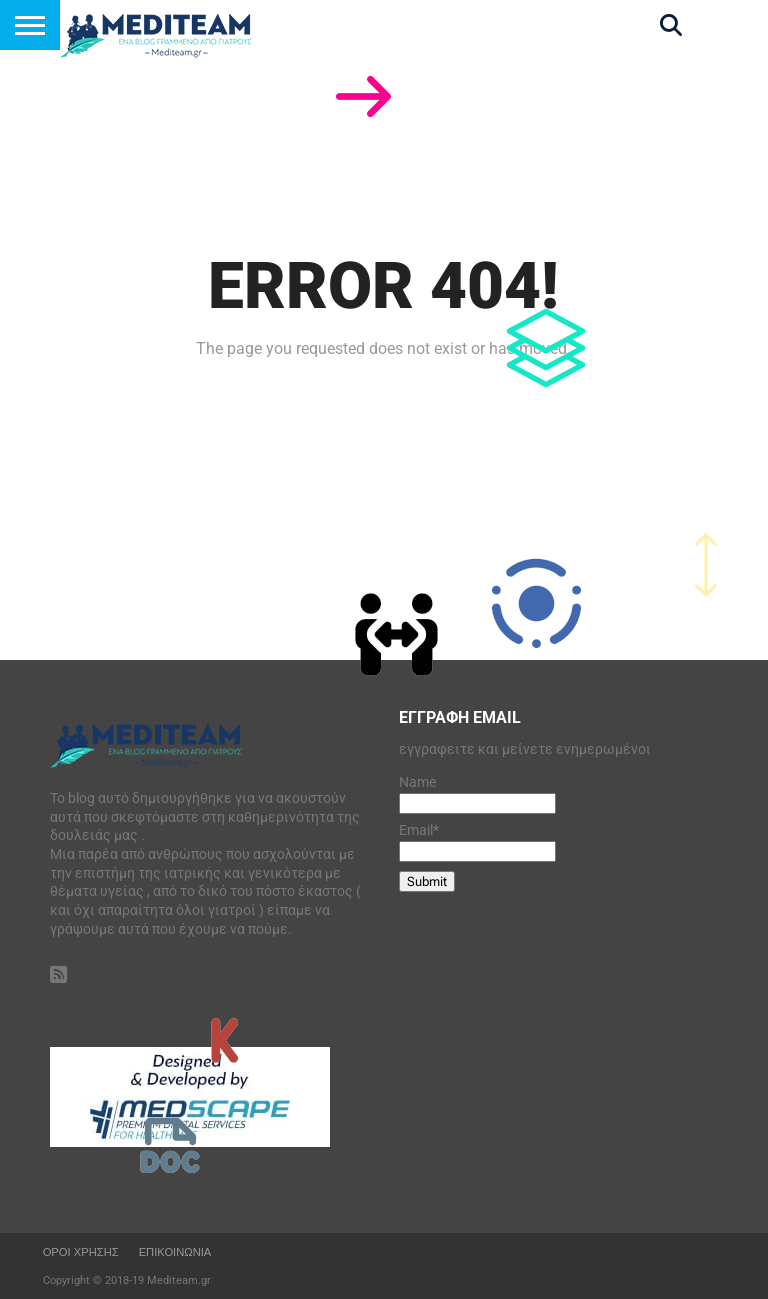 The height and width of the screenshot is (1299, 768). What do you see at coordinates (363, 96) in the screenshot?
I see `proceed to the next step` at bounding box center [363, 96].